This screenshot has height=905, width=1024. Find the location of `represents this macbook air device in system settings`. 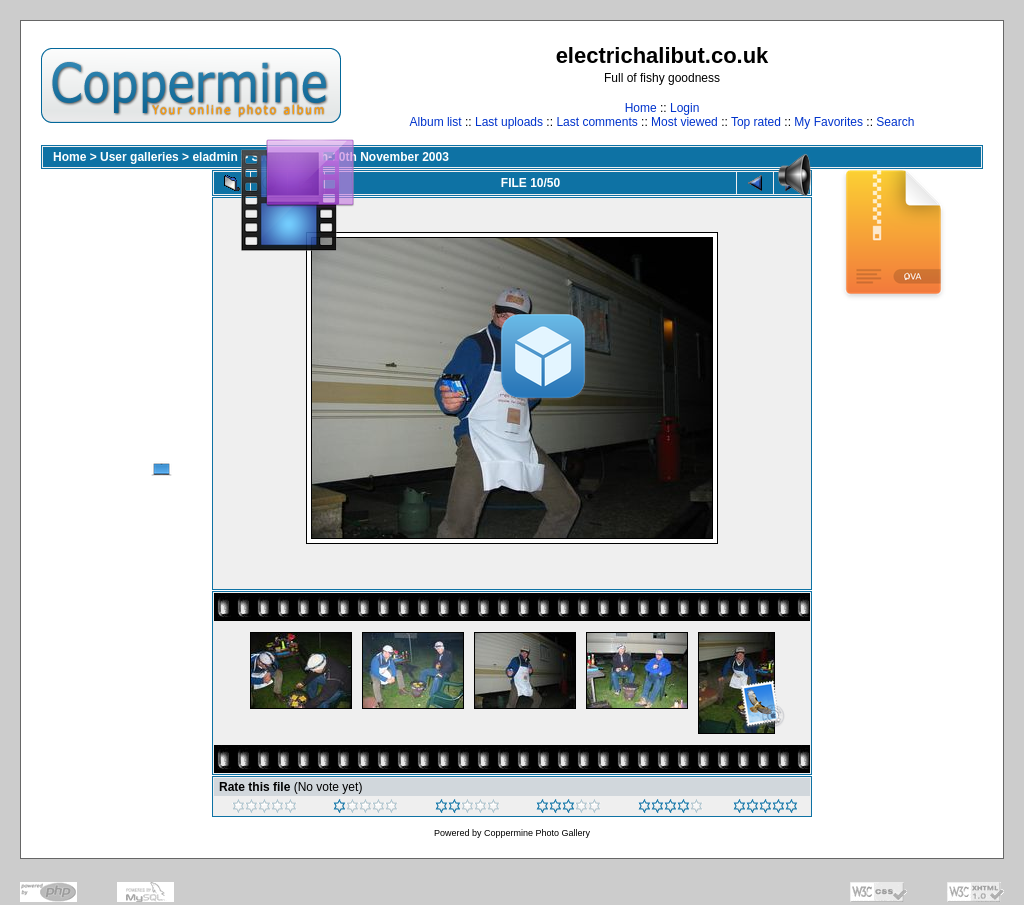

represents this macbook air device in system settings is located at coordinates (161, 468).